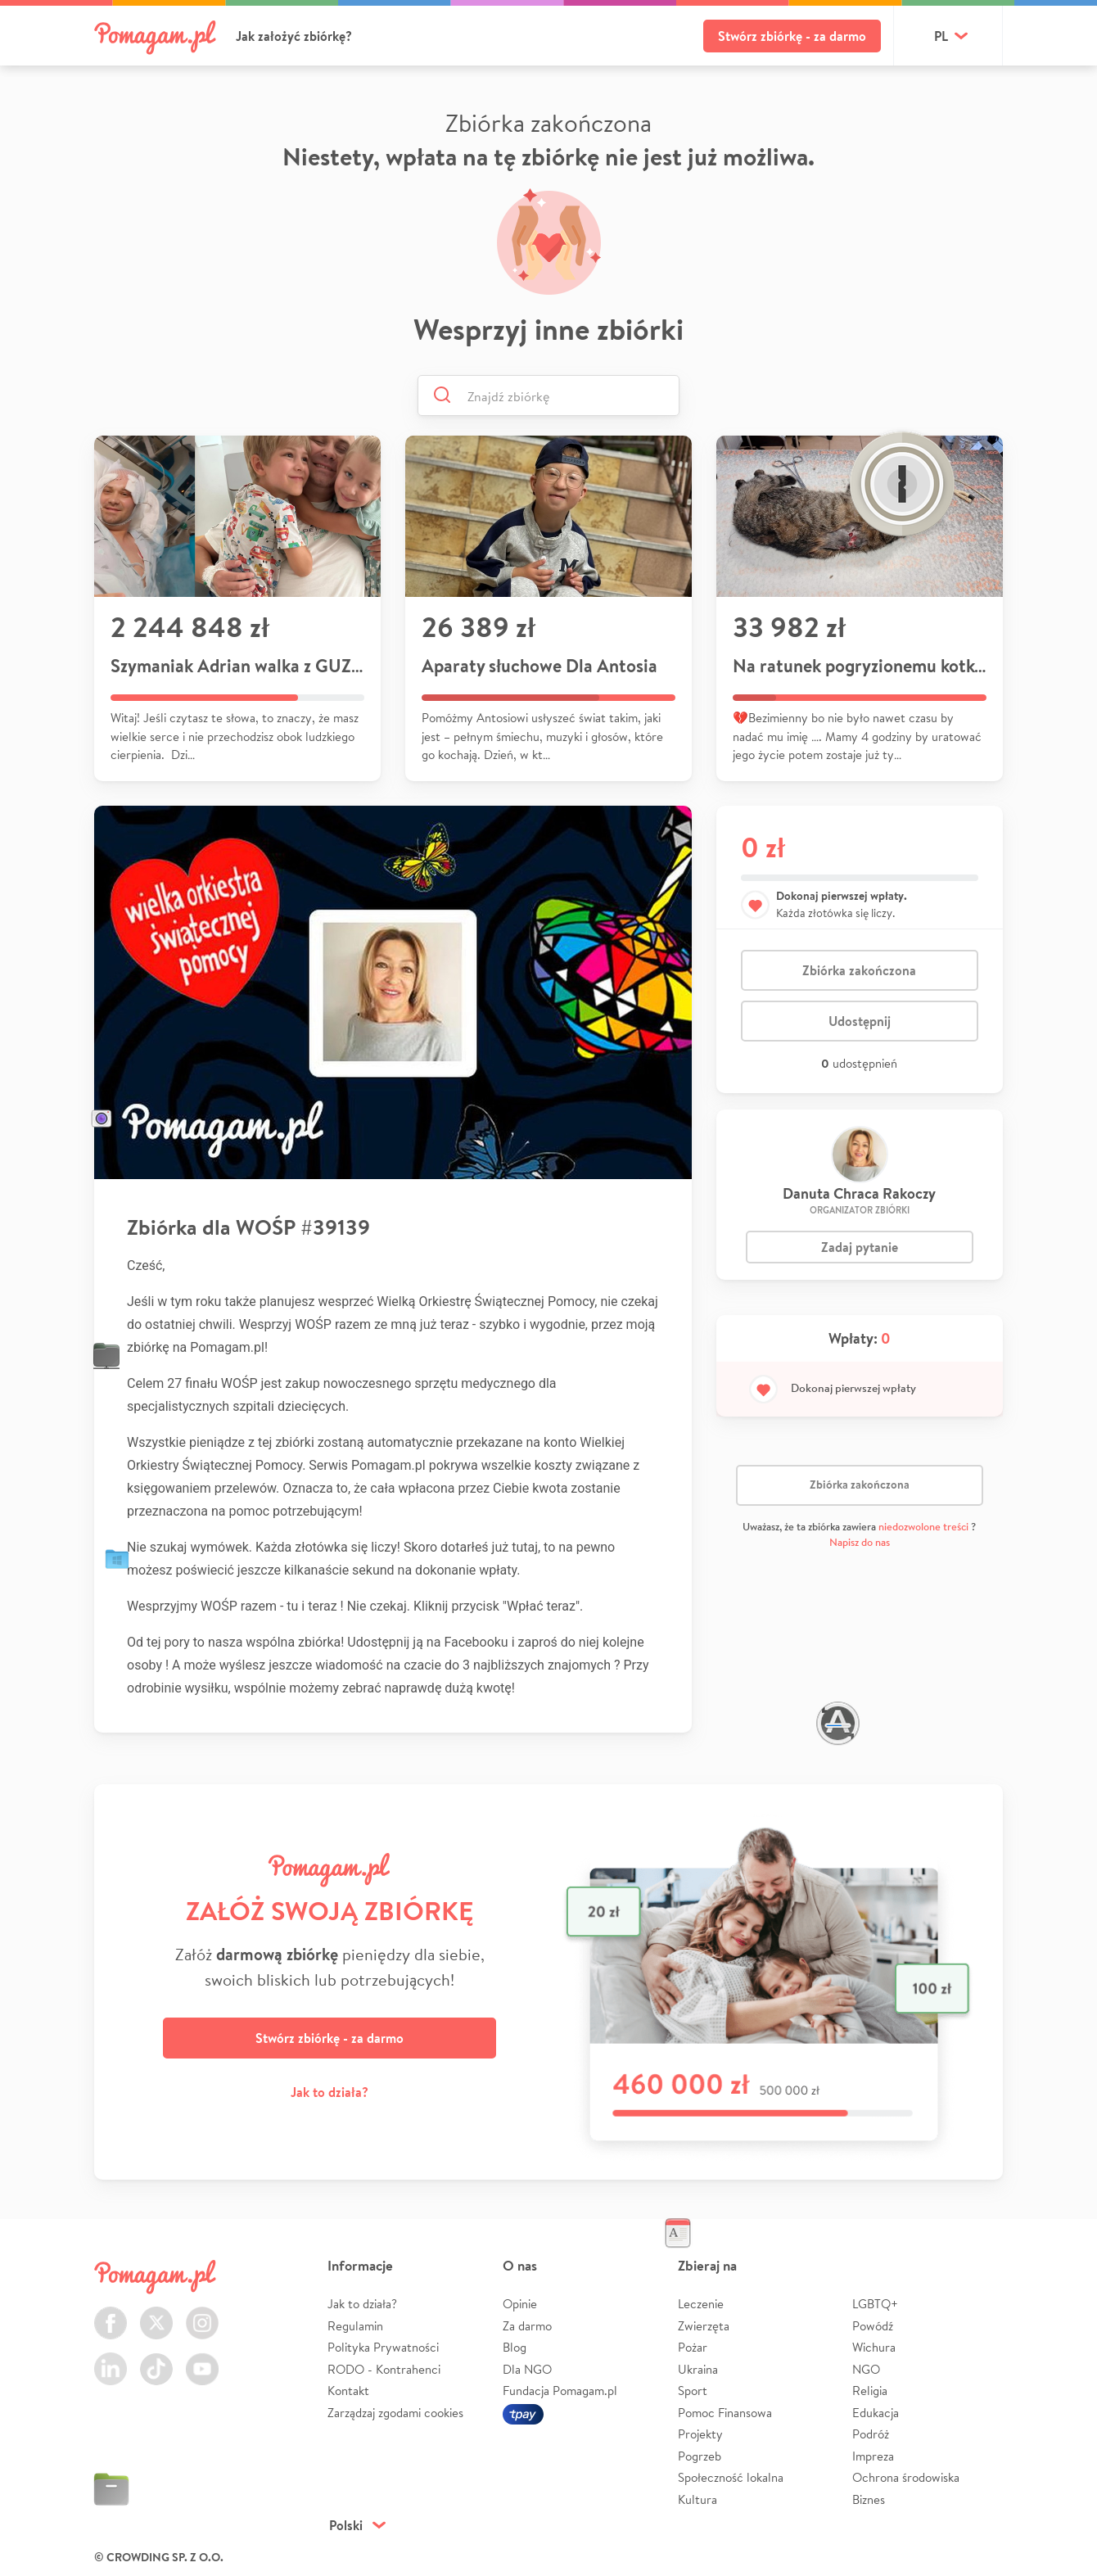 The width and height of the screenshot is (1097, 2576). What do you see at coordinates (102, 1119) in the screenshot?
I see `open the camera app` at bounding box center [102, 1119].